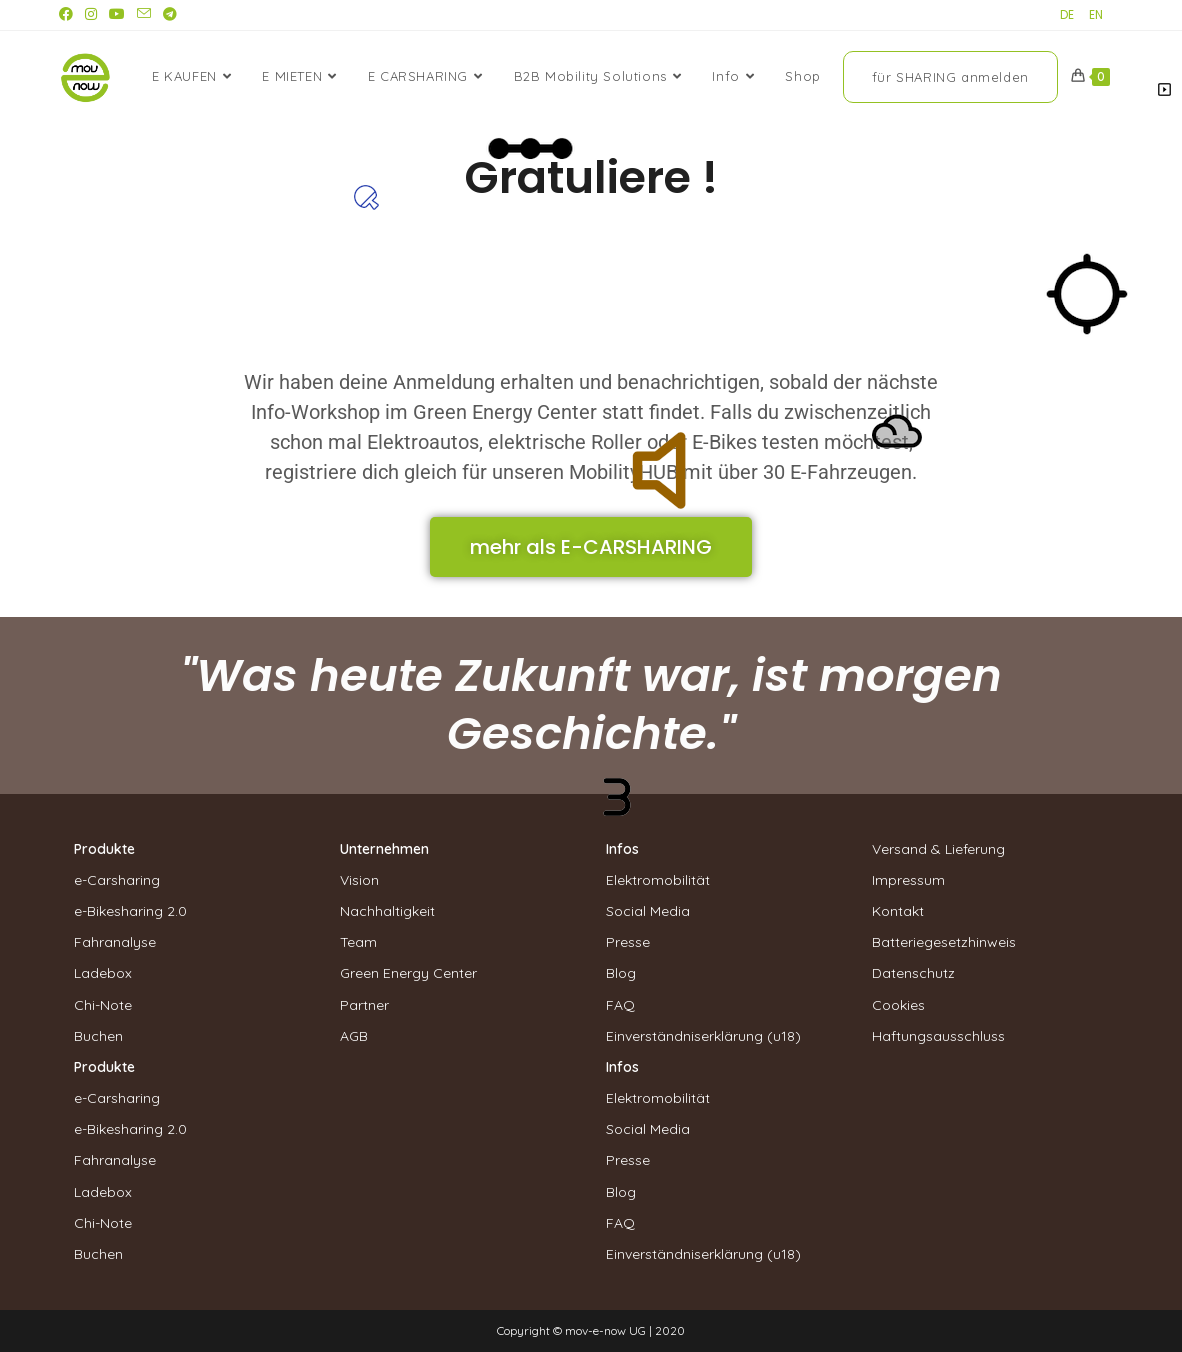 The image size is (1182, 1352). I want to click on searching for current location, so click(1087, 294).